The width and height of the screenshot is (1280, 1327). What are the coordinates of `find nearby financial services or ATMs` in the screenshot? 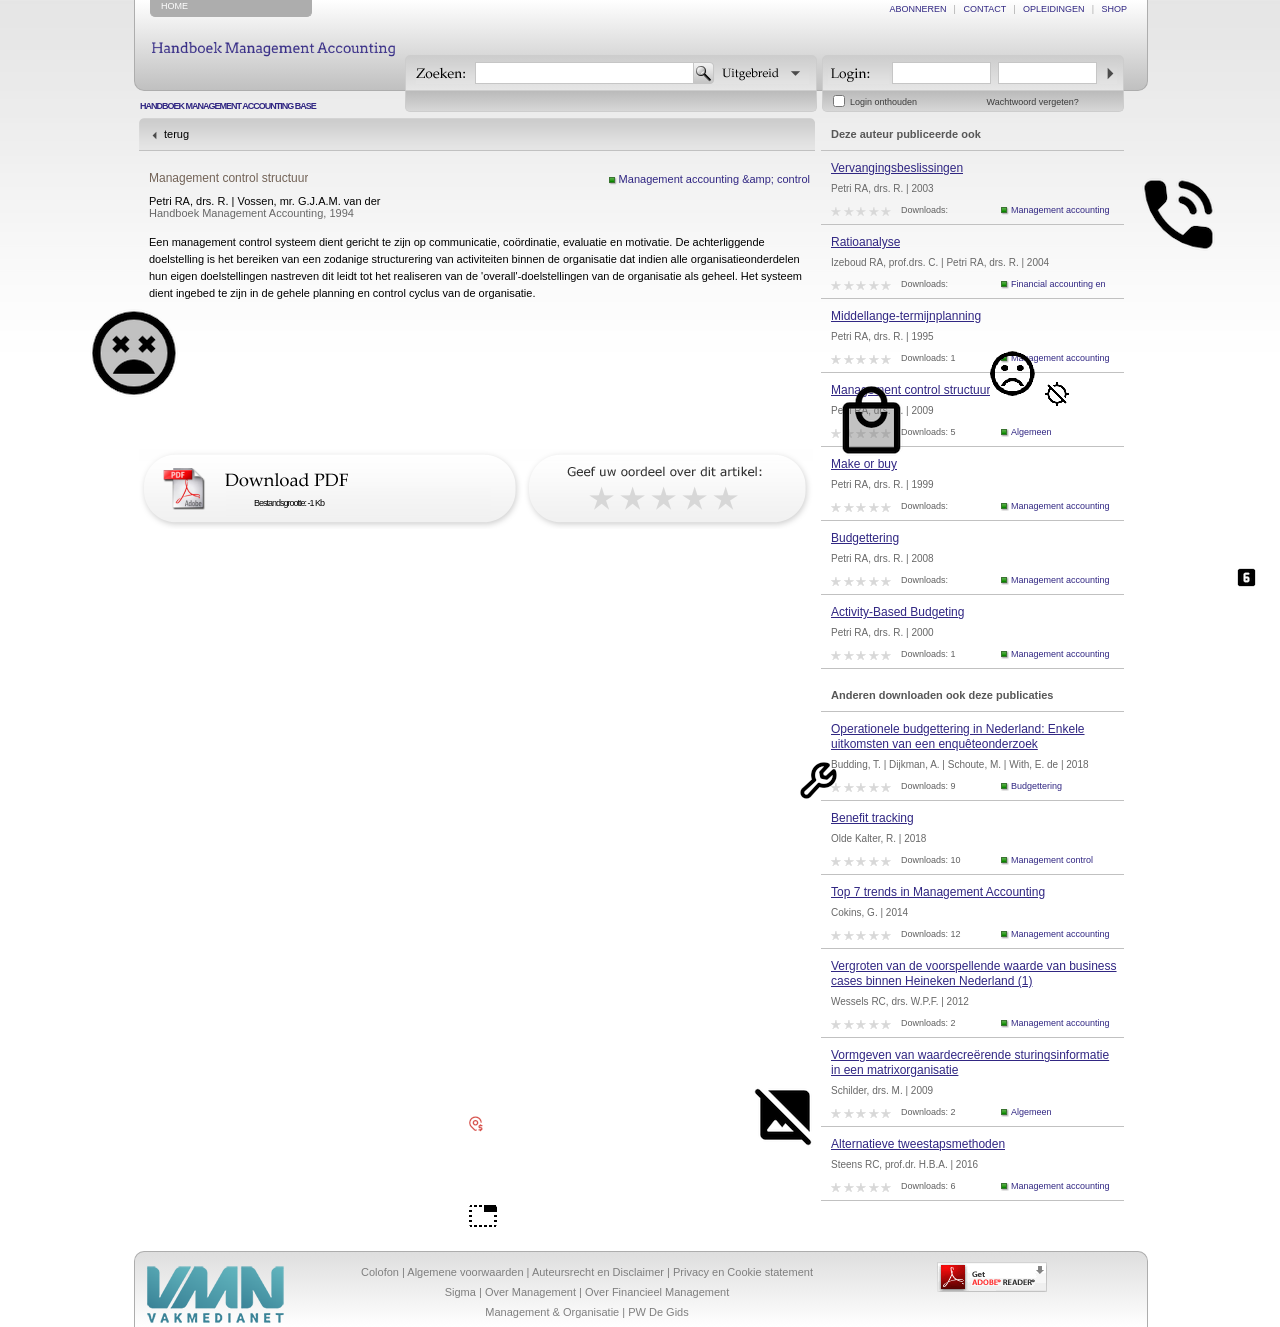 It's located at (475, 1123).